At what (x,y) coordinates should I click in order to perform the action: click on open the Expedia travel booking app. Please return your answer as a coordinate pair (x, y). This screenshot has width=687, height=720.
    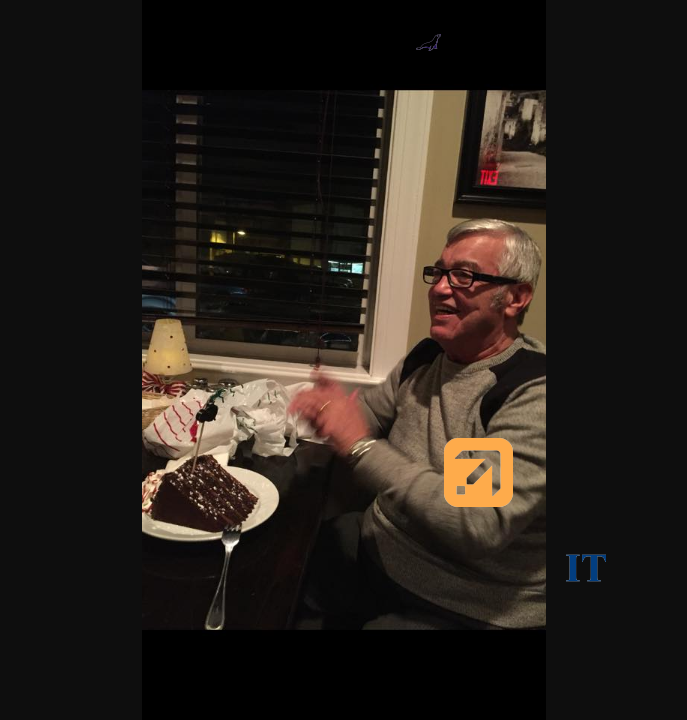
    Looking at the image, I should click on (478, 472).